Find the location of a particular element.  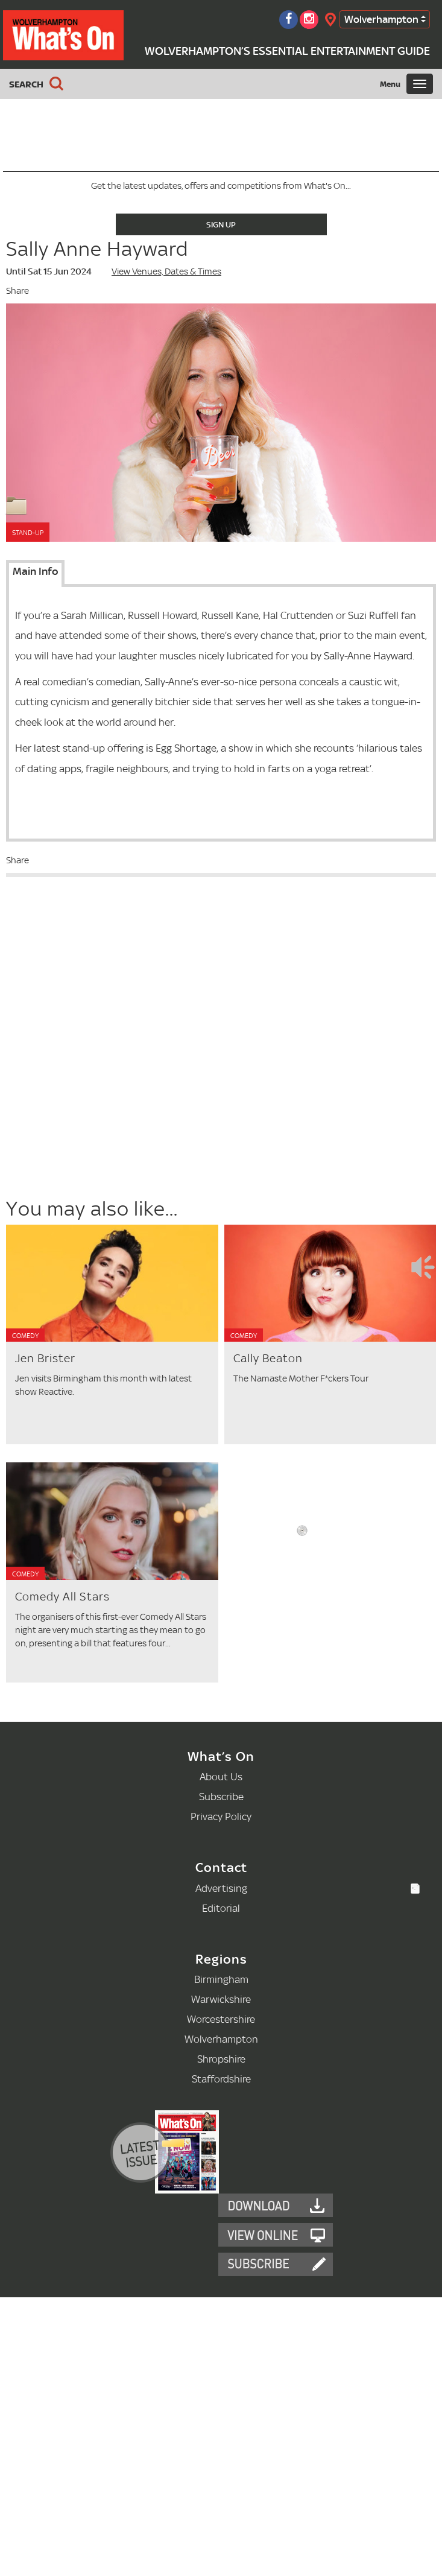

audio speaker output indicator is located at coordinates (423, 1267).